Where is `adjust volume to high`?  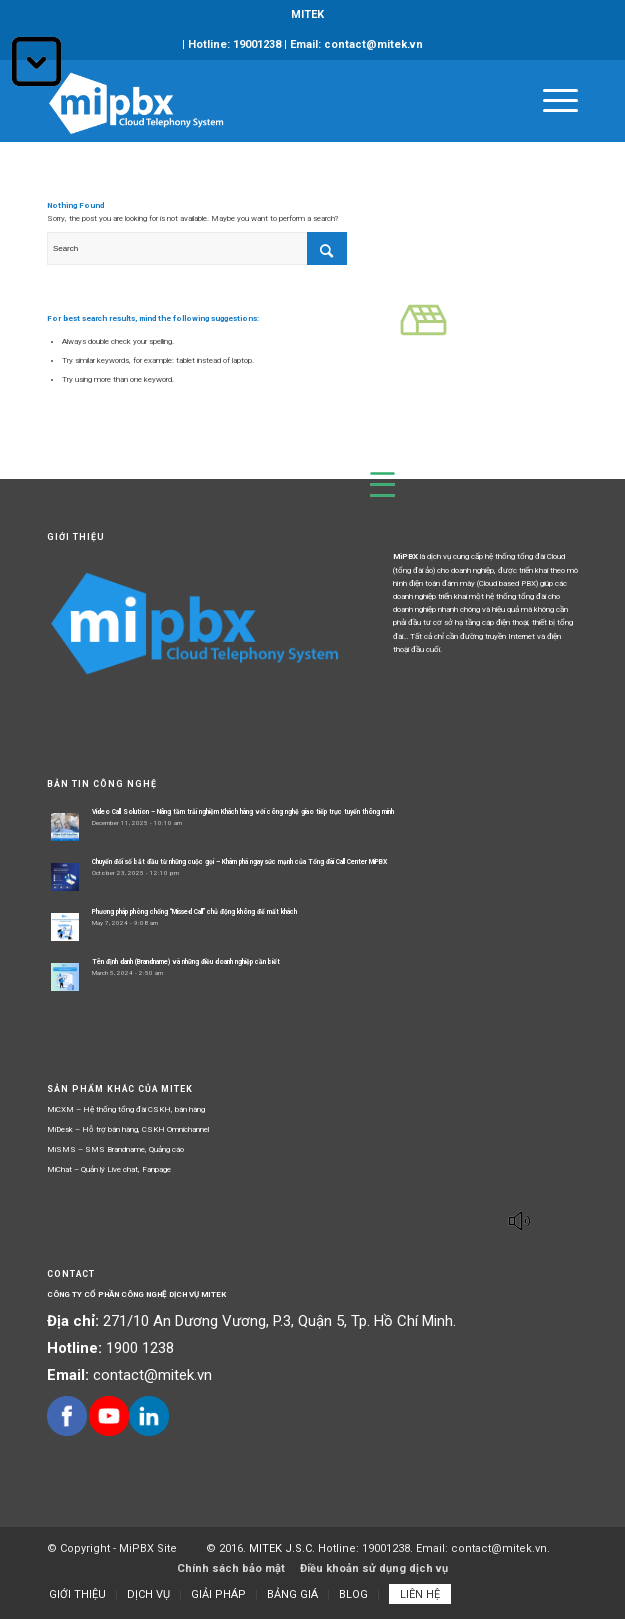 adjust volume to high is located at coordinates (519, 1221).